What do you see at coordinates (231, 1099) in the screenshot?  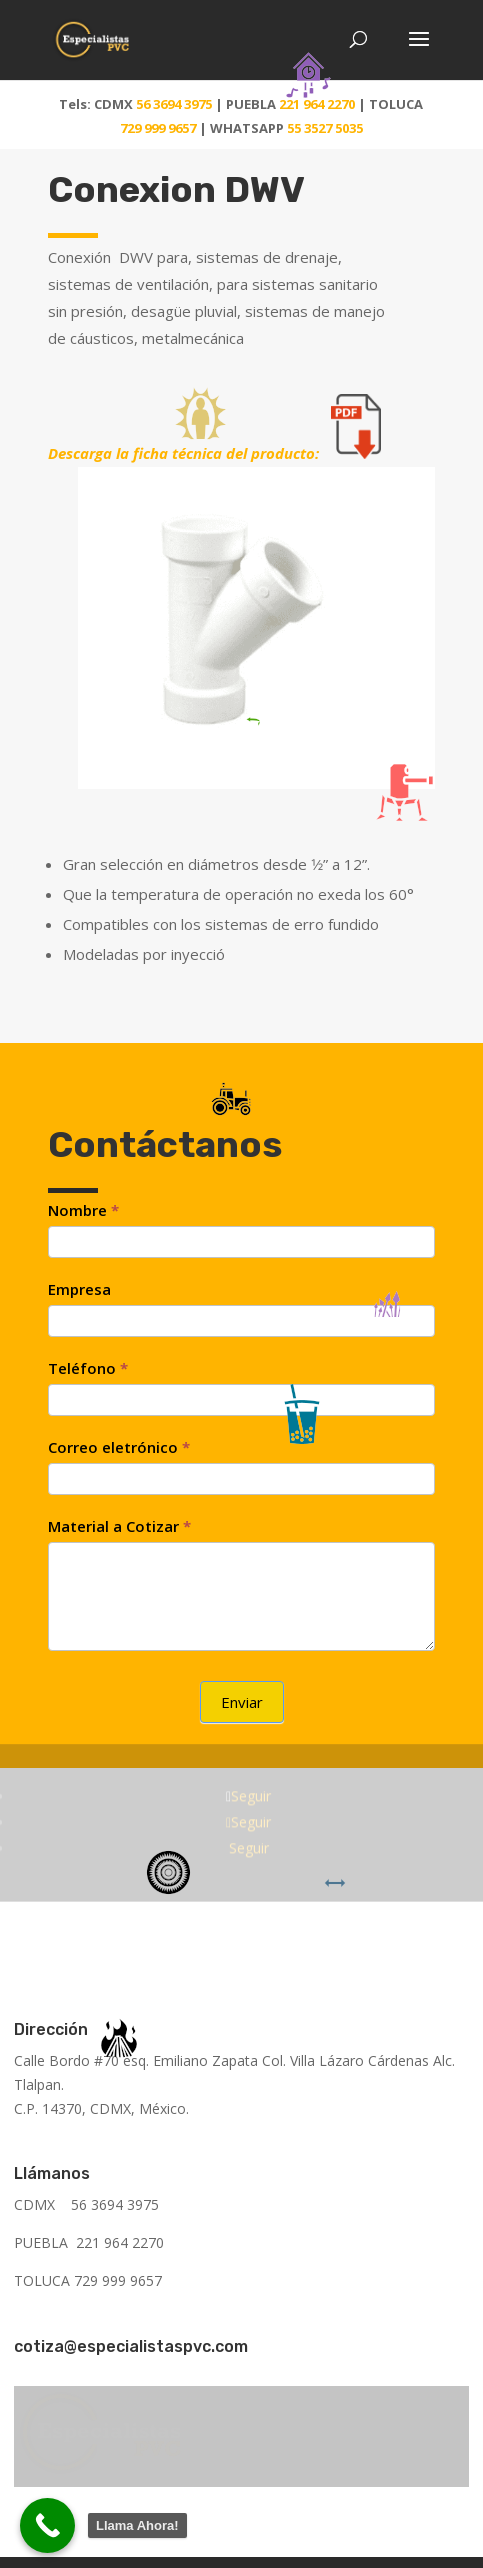 I see `access farming or agricultural features` at bounding box center [231, 1099].